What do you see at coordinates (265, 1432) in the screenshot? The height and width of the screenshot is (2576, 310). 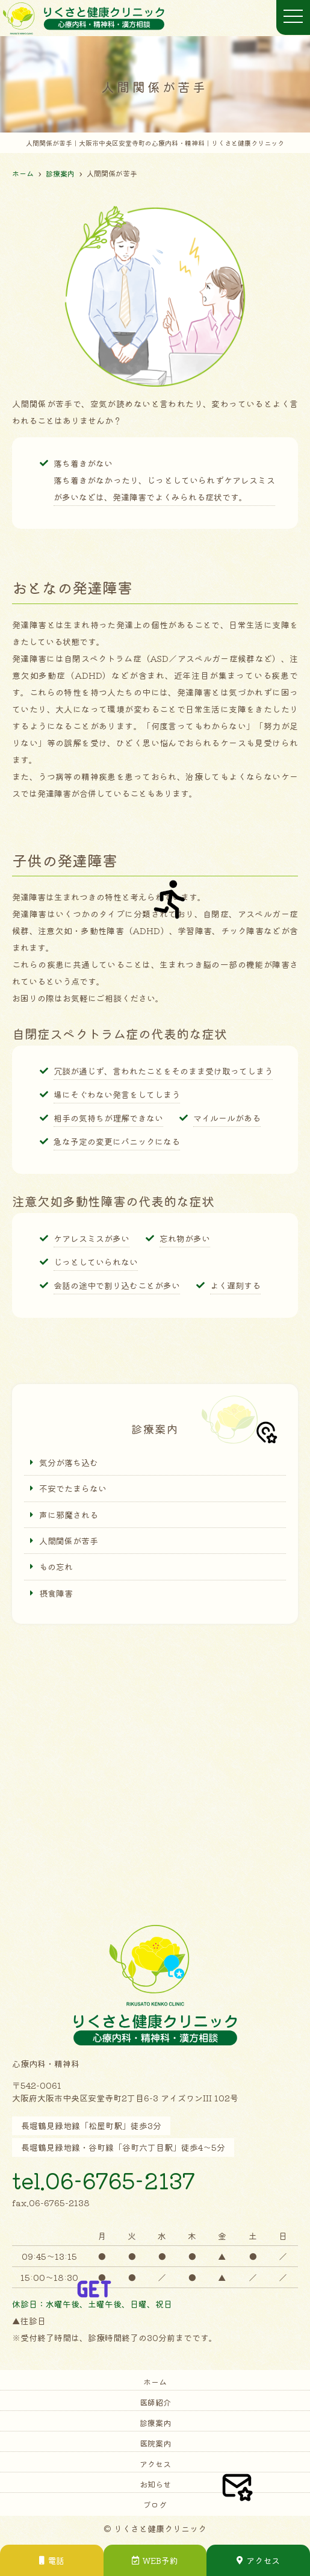 I see `mark a location as favorite` at bounding box center [265, 1432].